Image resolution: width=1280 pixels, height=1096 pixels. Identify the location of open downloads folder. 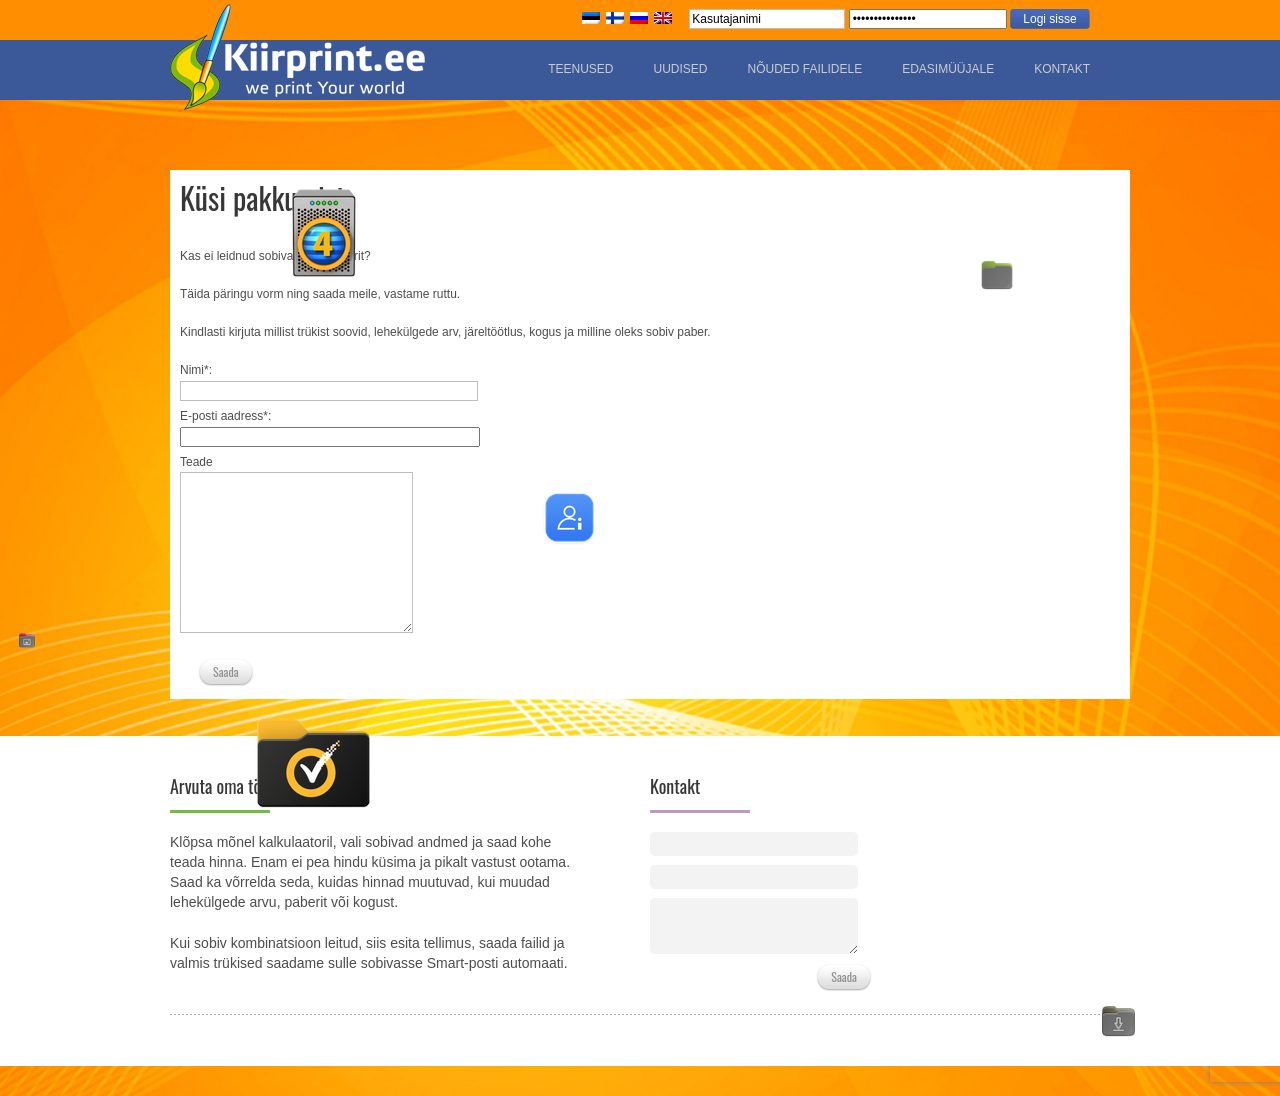
(1118, 1020).